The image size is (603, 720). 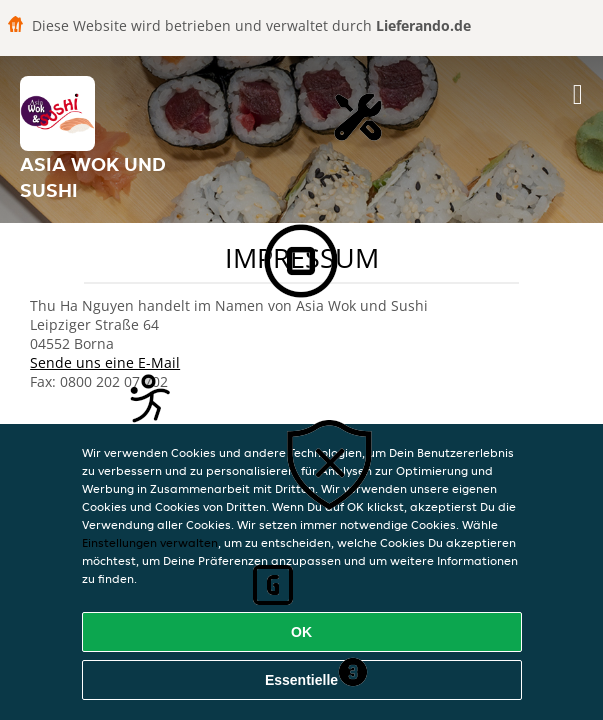 I want to click on access settings or configuration options, so click(x=358, y=117).